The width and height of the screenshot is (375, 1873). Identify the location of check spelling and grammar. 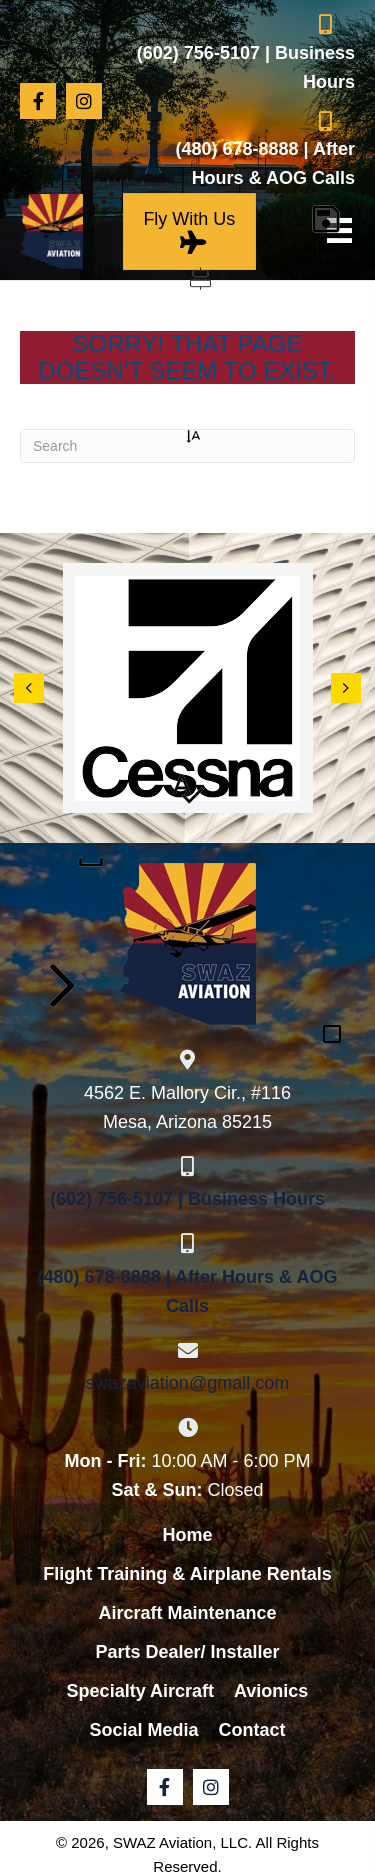
(187, 788).